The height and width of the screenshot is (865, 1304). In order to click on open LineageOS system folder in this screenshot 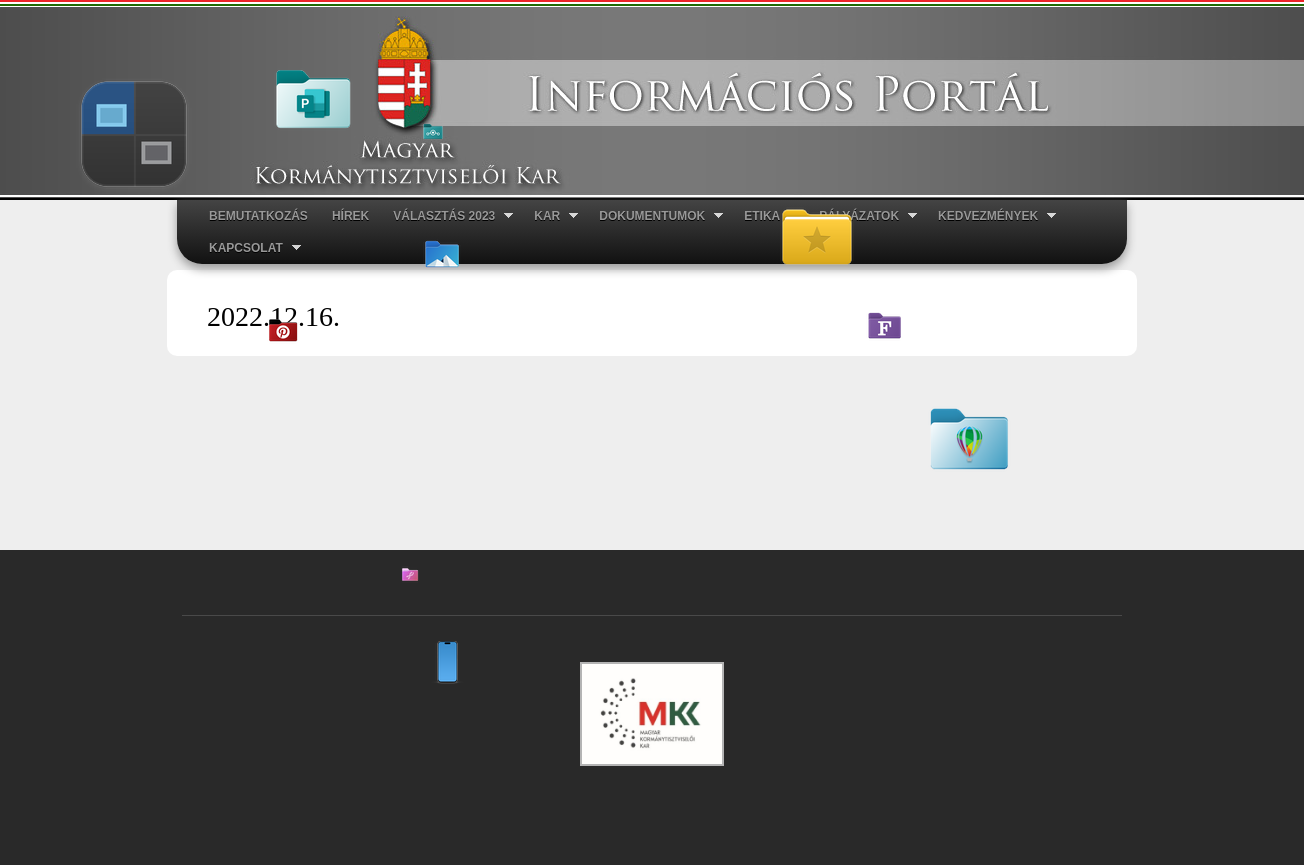, I will do `click(433, 132)`.